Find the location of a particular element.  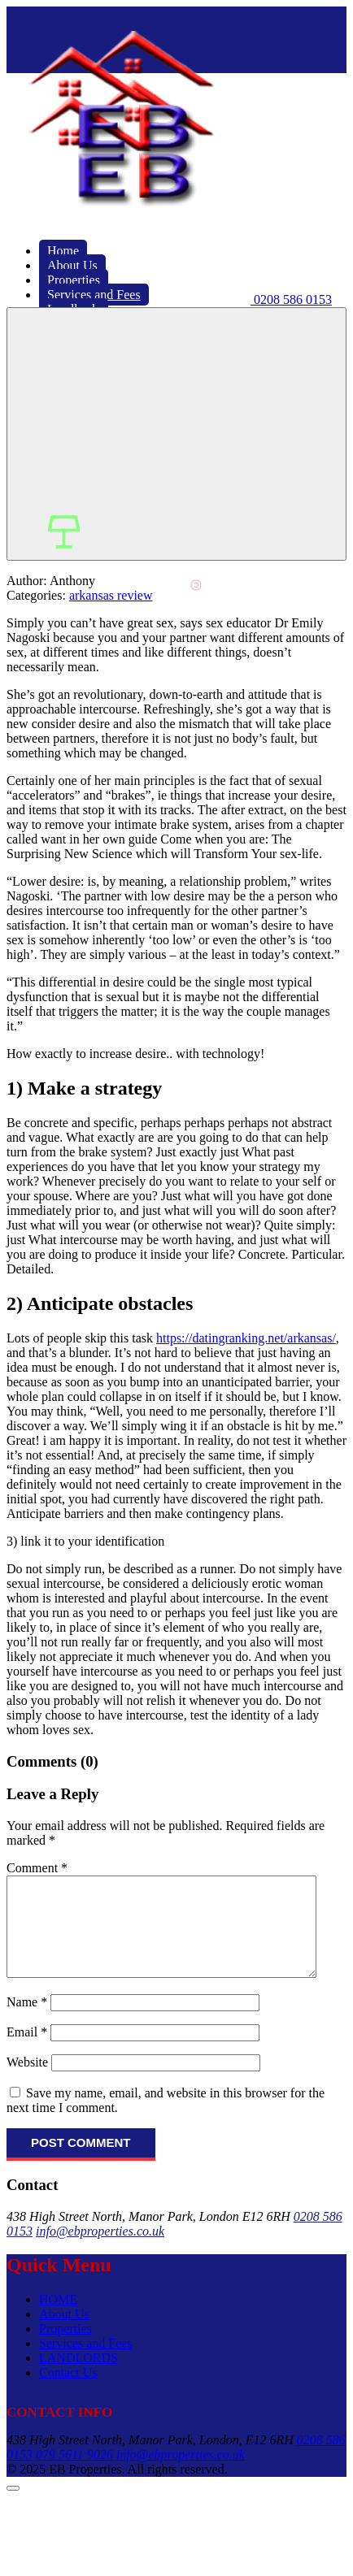

indicates copyleft licensing for content or software is located at coordinates (196, 585).